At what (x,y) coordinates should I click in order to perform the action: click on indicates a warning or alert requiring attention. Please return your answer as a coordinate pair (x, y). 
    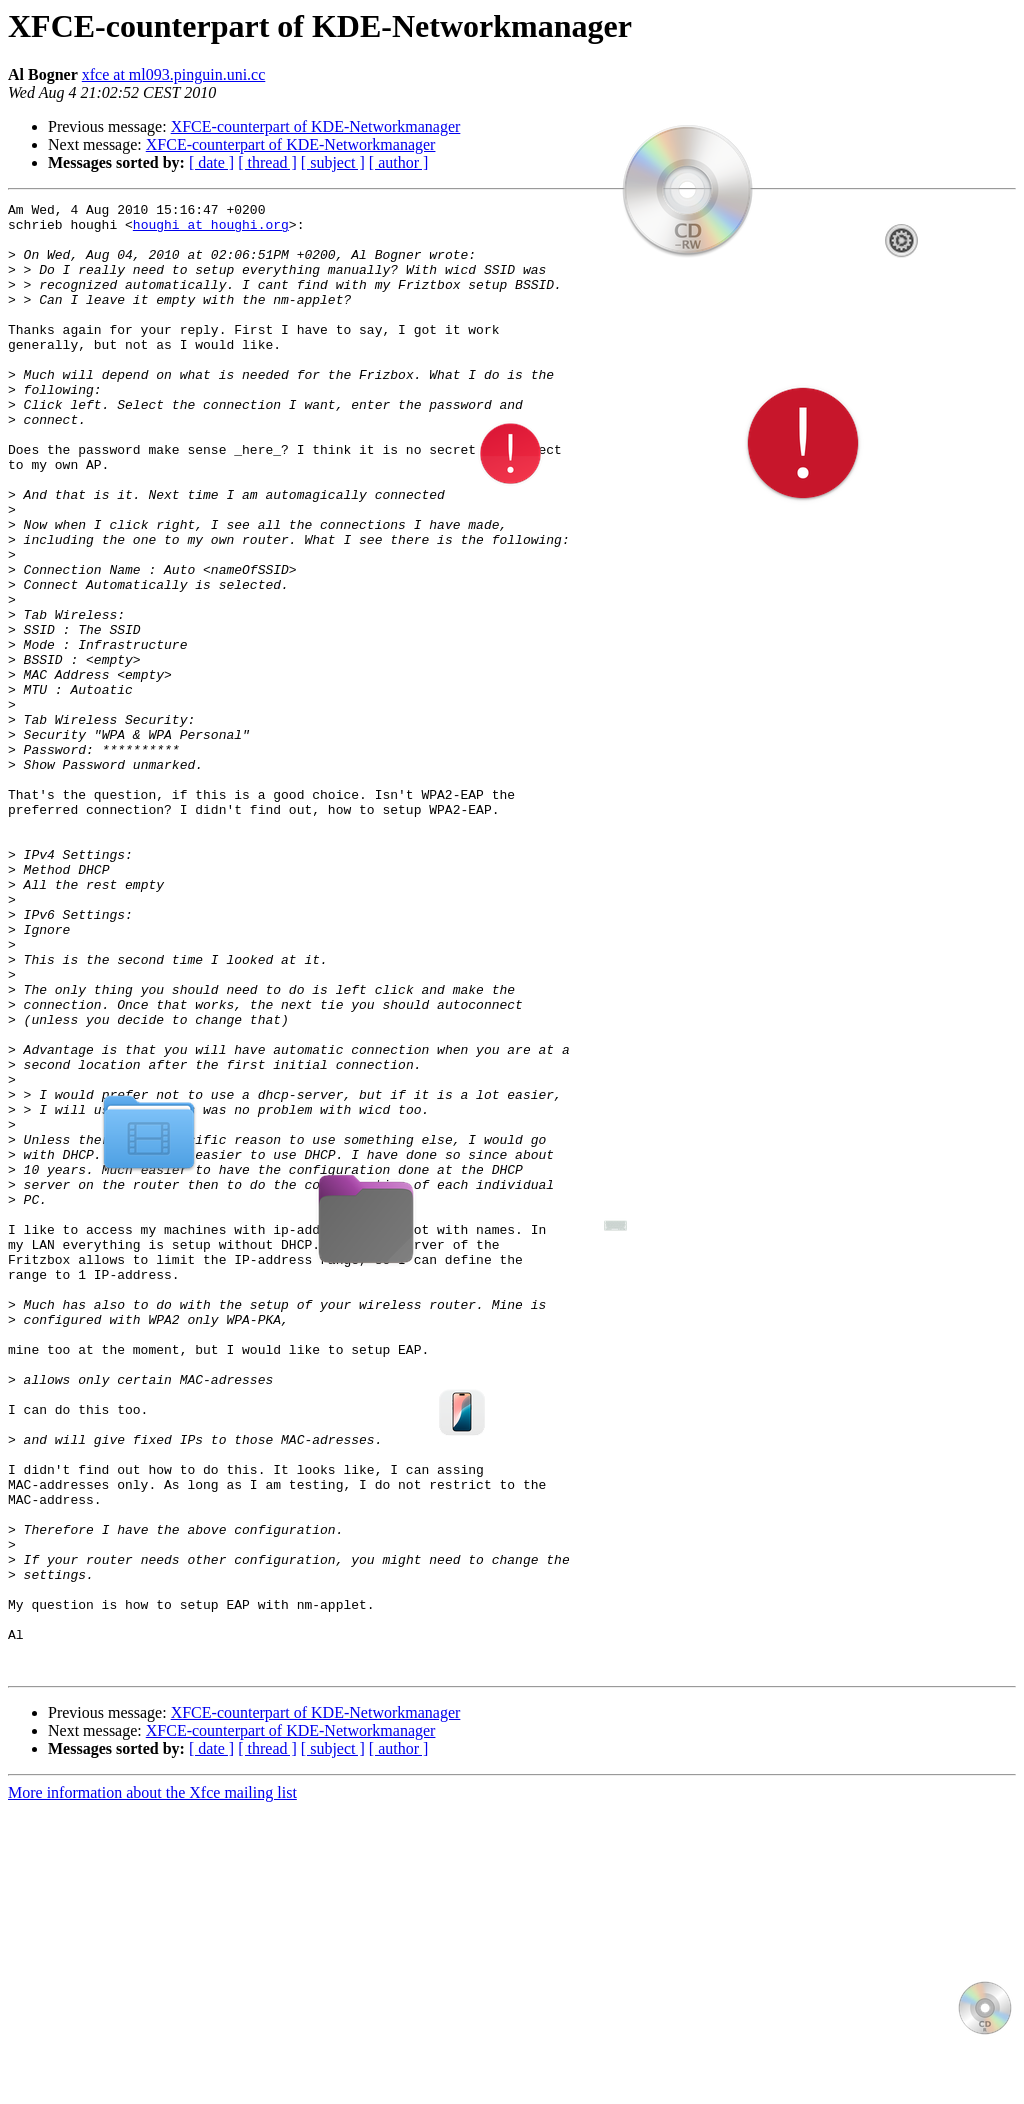
    Looking at the image, I should click on (510, 453).